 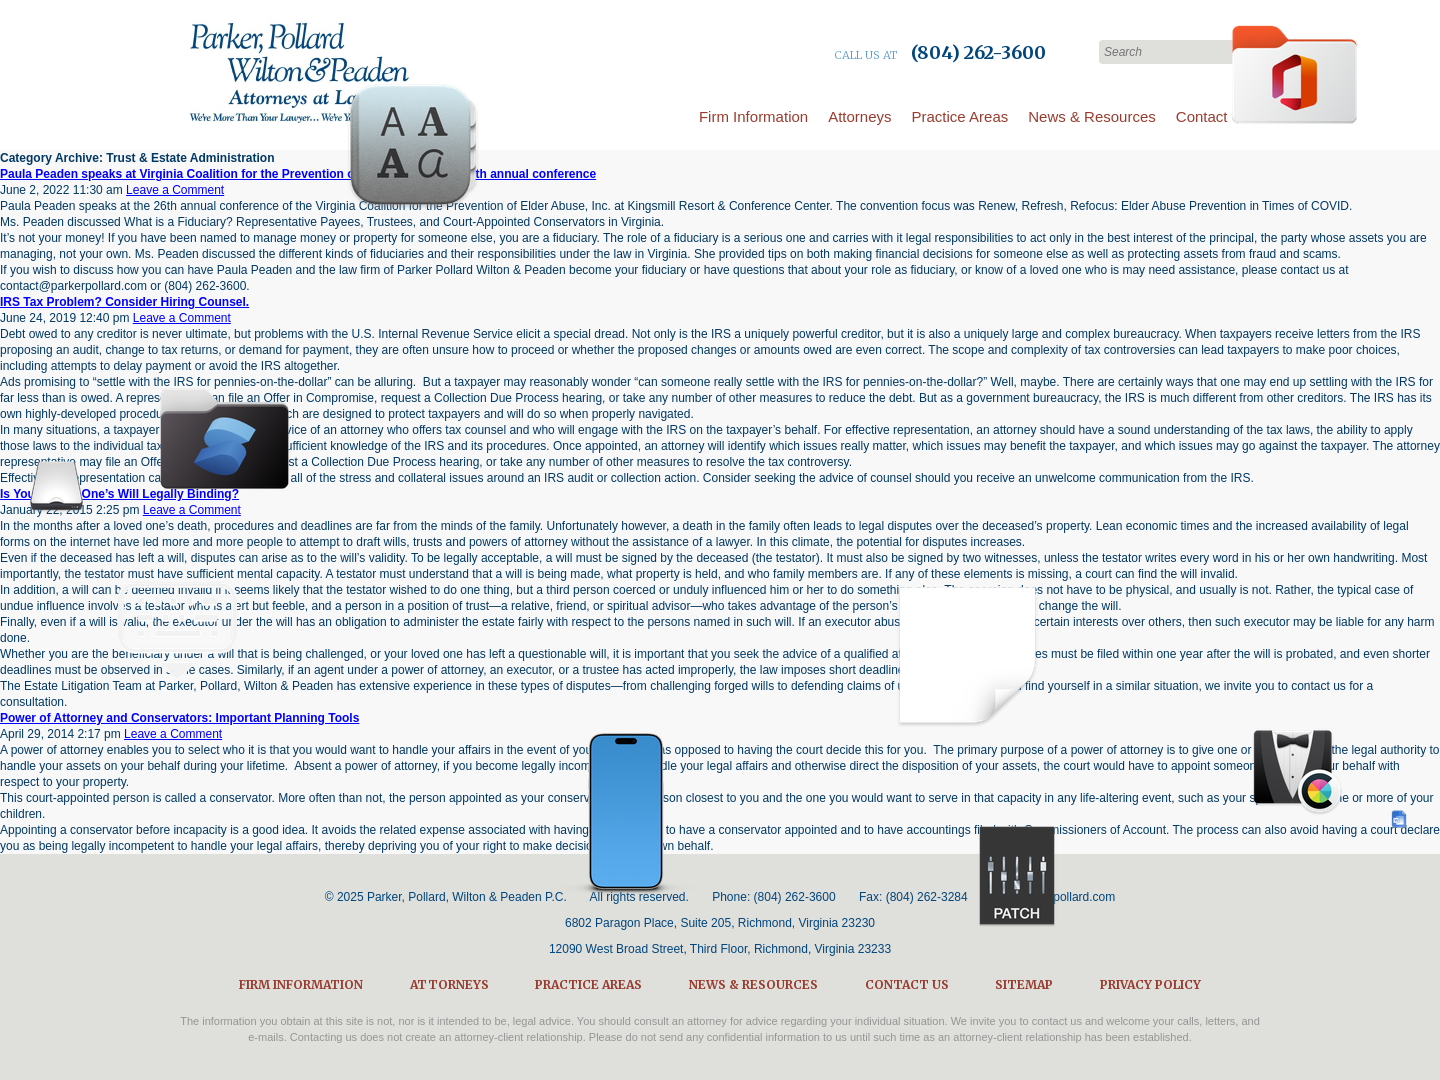 I want to click on connected iPhone device, so click(x=626, y=814).